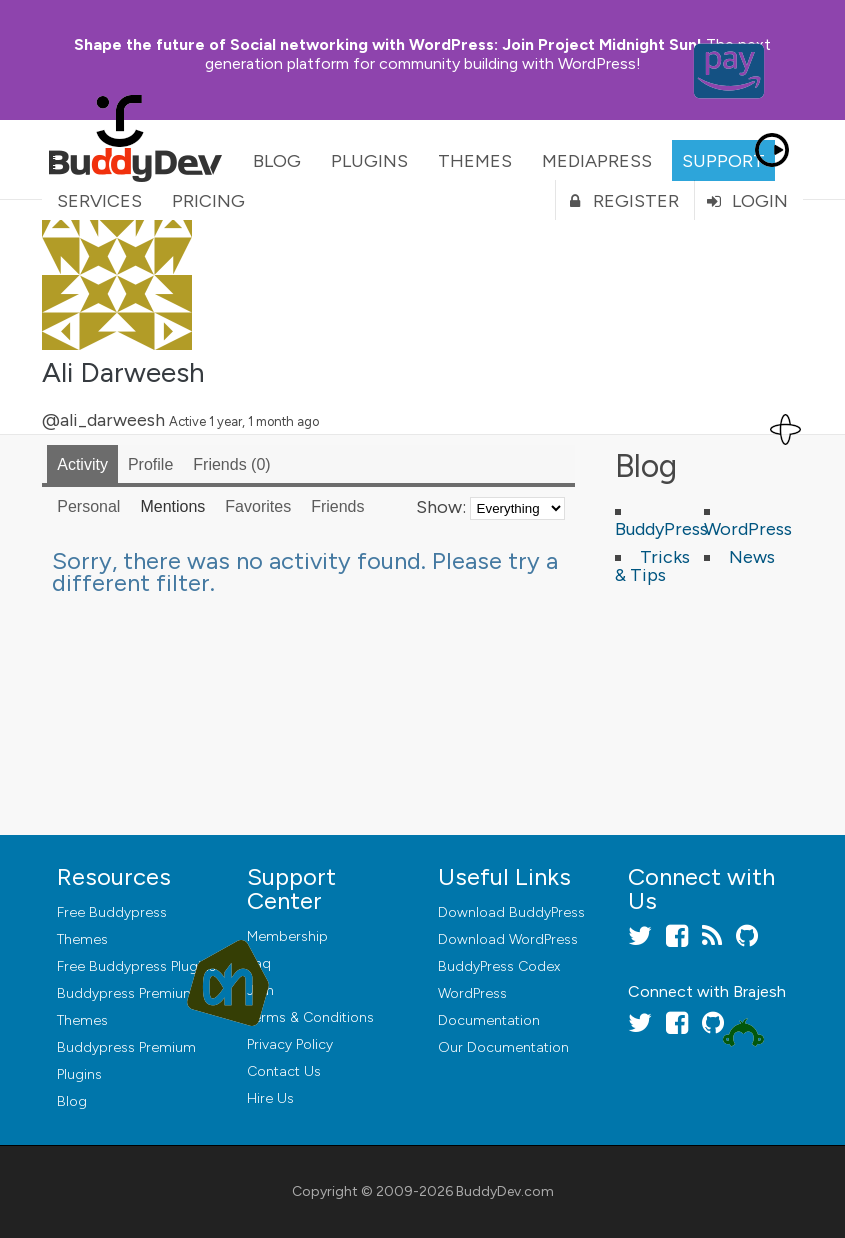 The image size is (845, 1238). I want to click on open the Albert Heijn grocery store app, so click(228, 983).